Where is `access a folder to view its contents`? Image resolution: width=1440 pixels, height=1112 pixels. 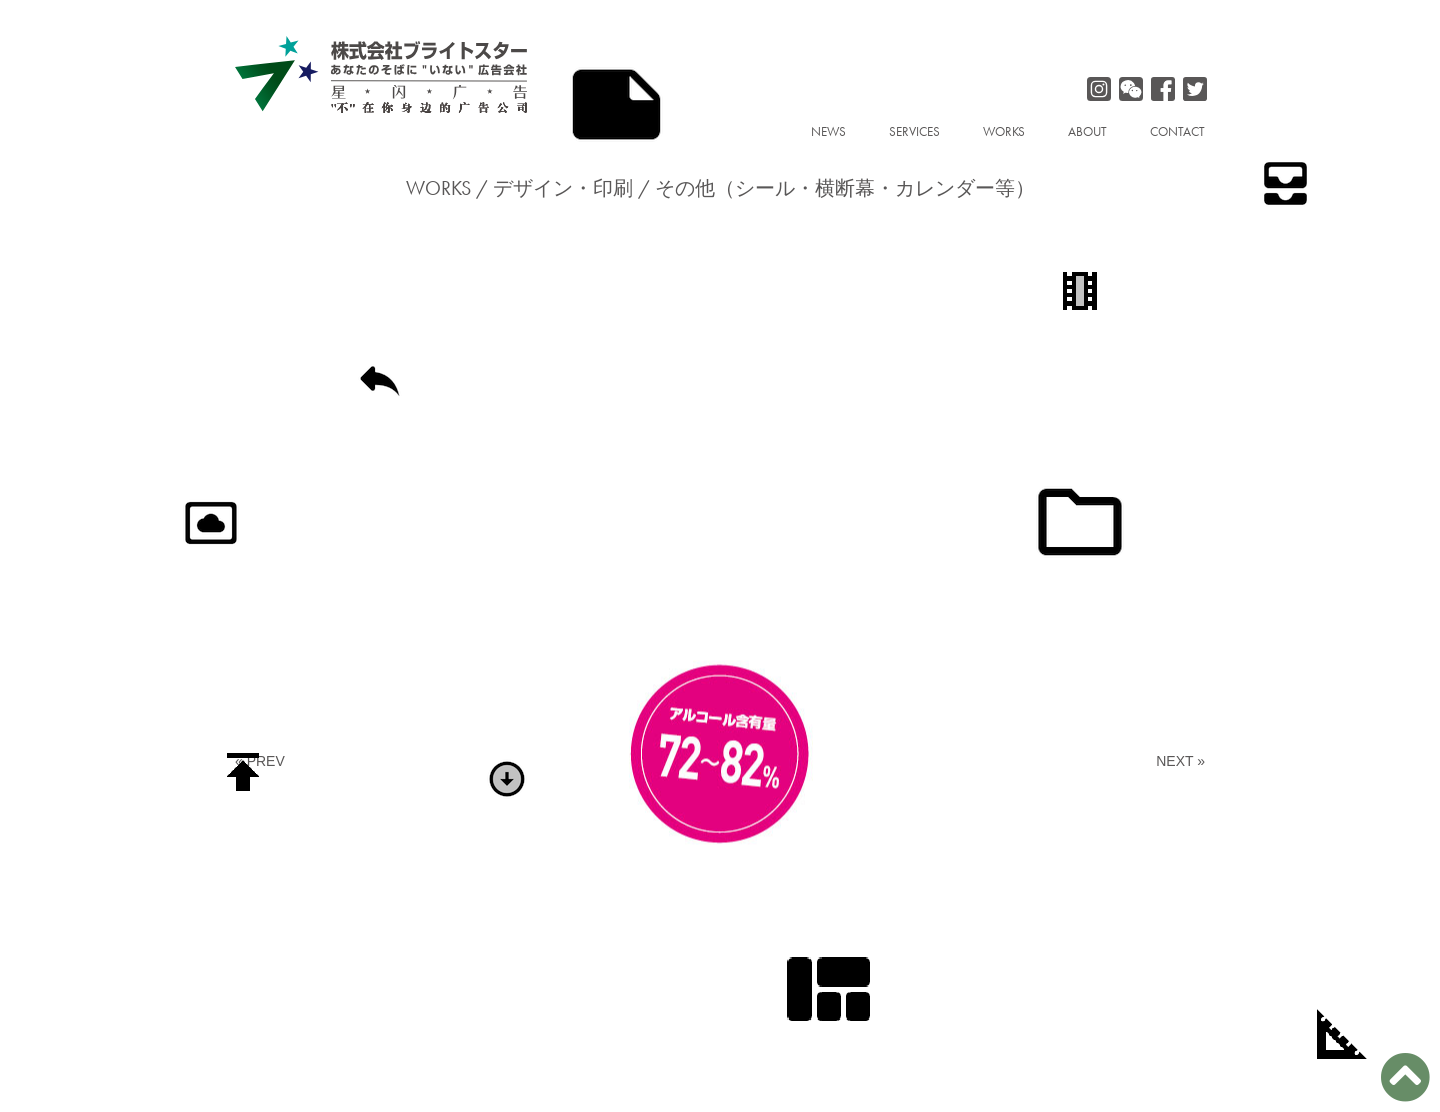
access a folder to view its contents is located at coordinates (1080, 522).